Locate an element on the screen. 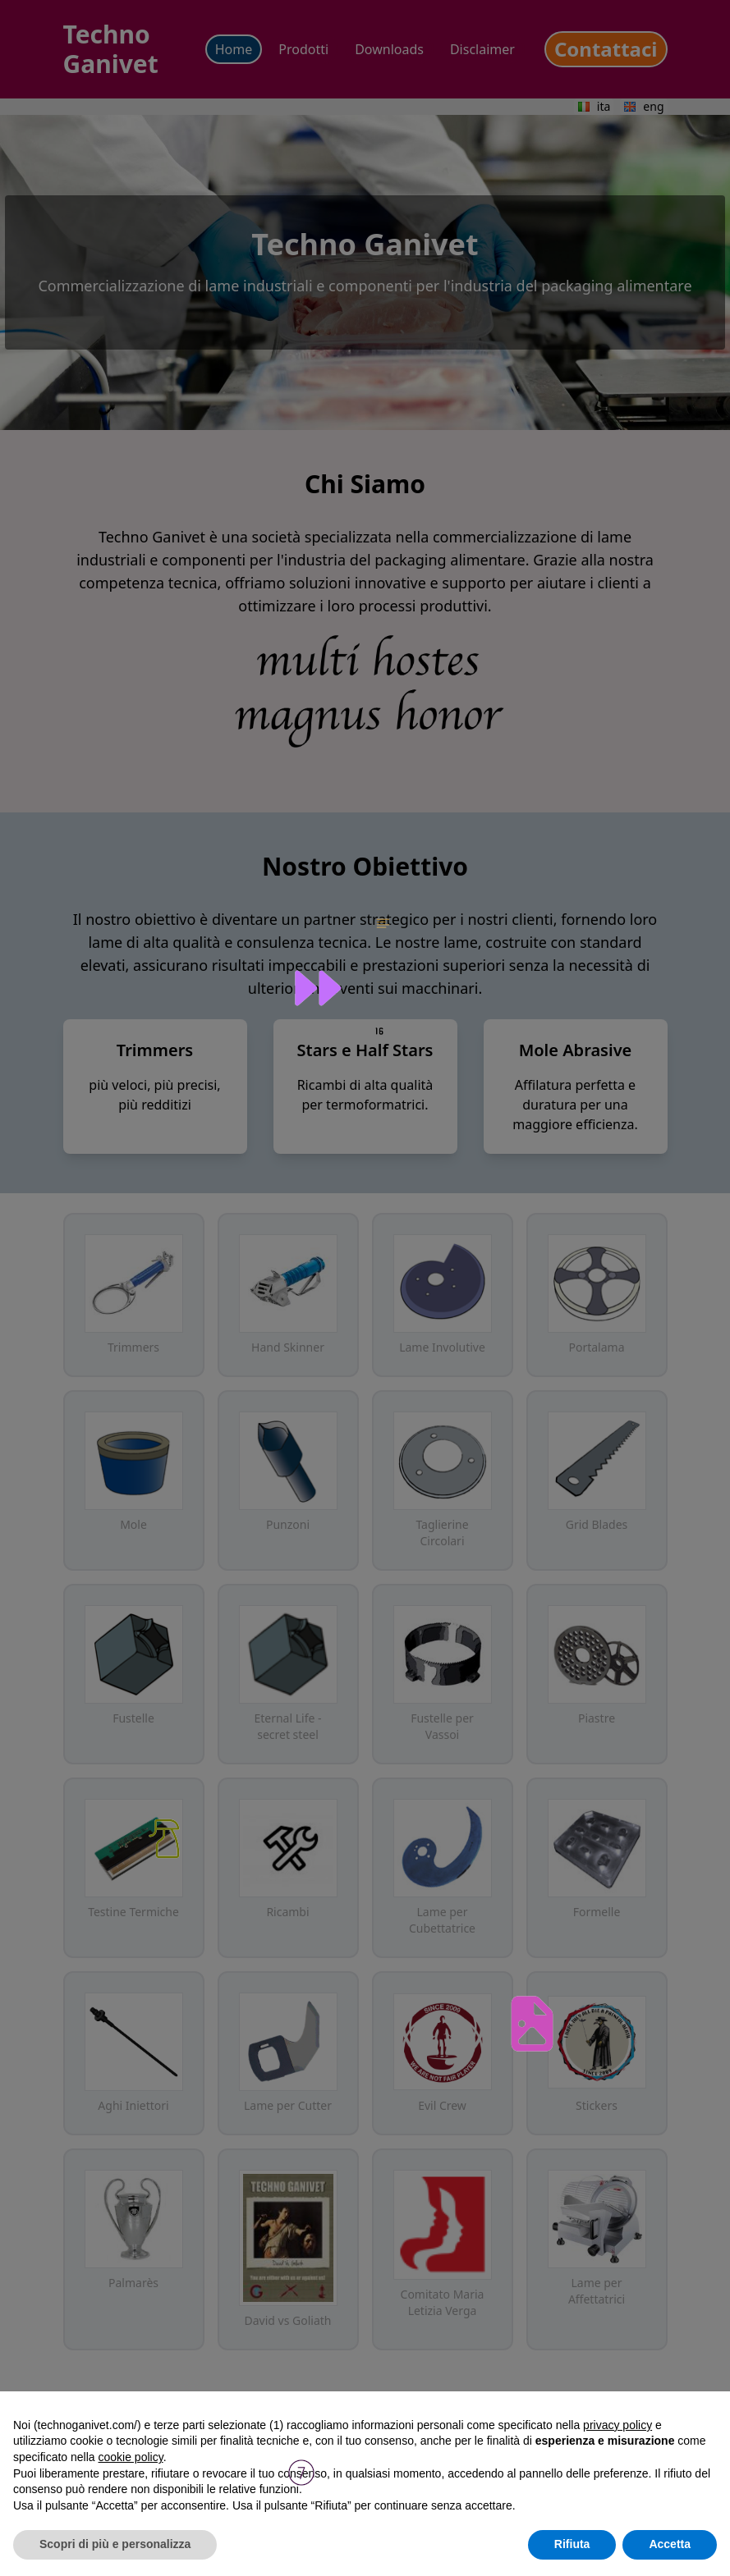  align text to the left is located at coordinates (383, 923).